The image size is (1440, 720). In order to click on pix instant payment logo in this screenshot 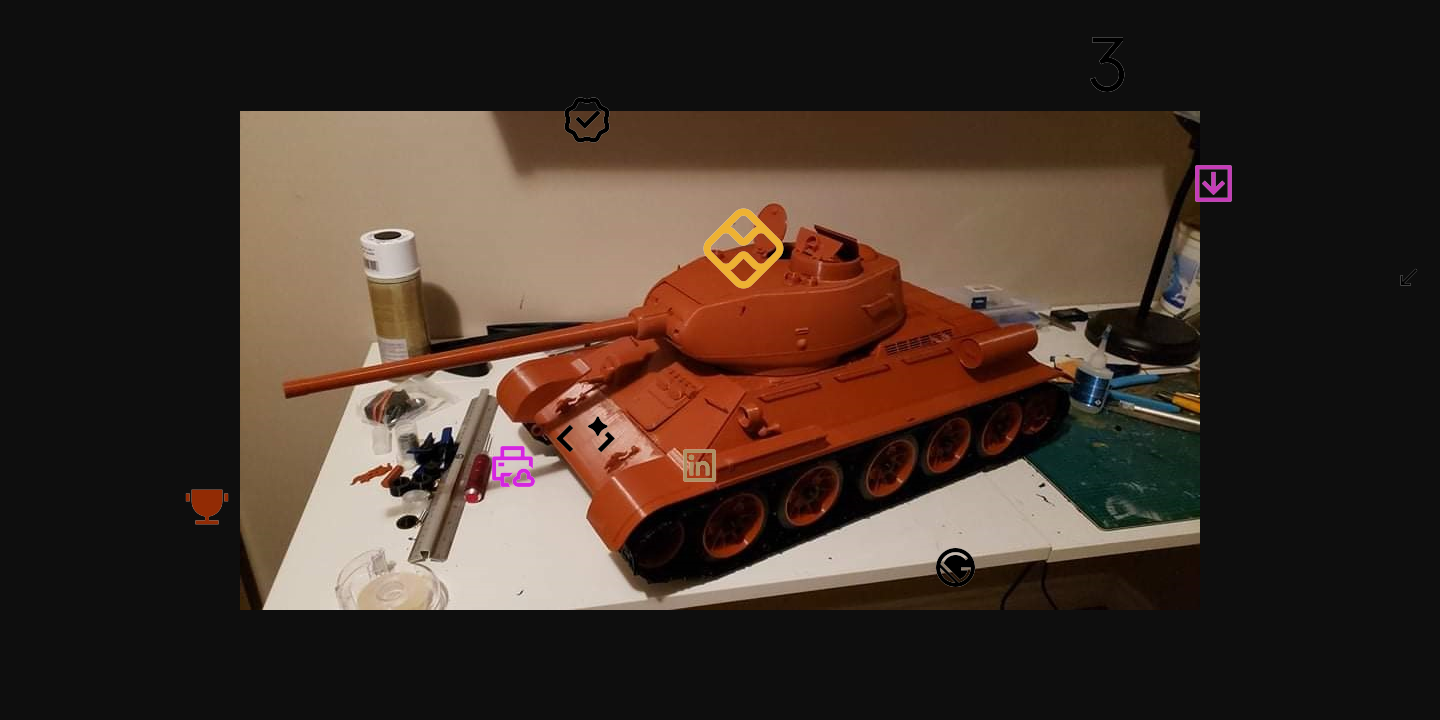, I will do `click(743, 248)`.